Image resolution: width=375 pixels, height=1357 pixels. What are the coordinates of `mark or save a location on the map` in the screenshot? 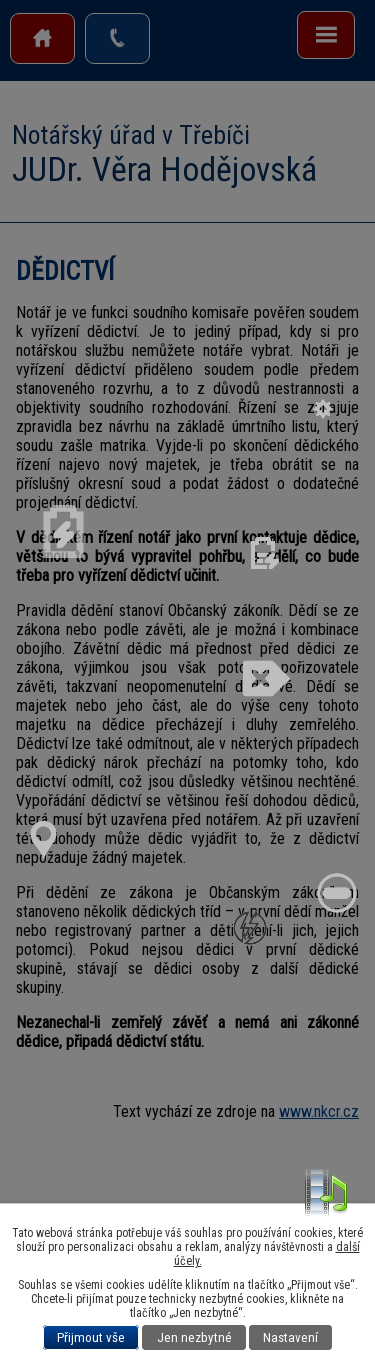 It's located at (43, 841).